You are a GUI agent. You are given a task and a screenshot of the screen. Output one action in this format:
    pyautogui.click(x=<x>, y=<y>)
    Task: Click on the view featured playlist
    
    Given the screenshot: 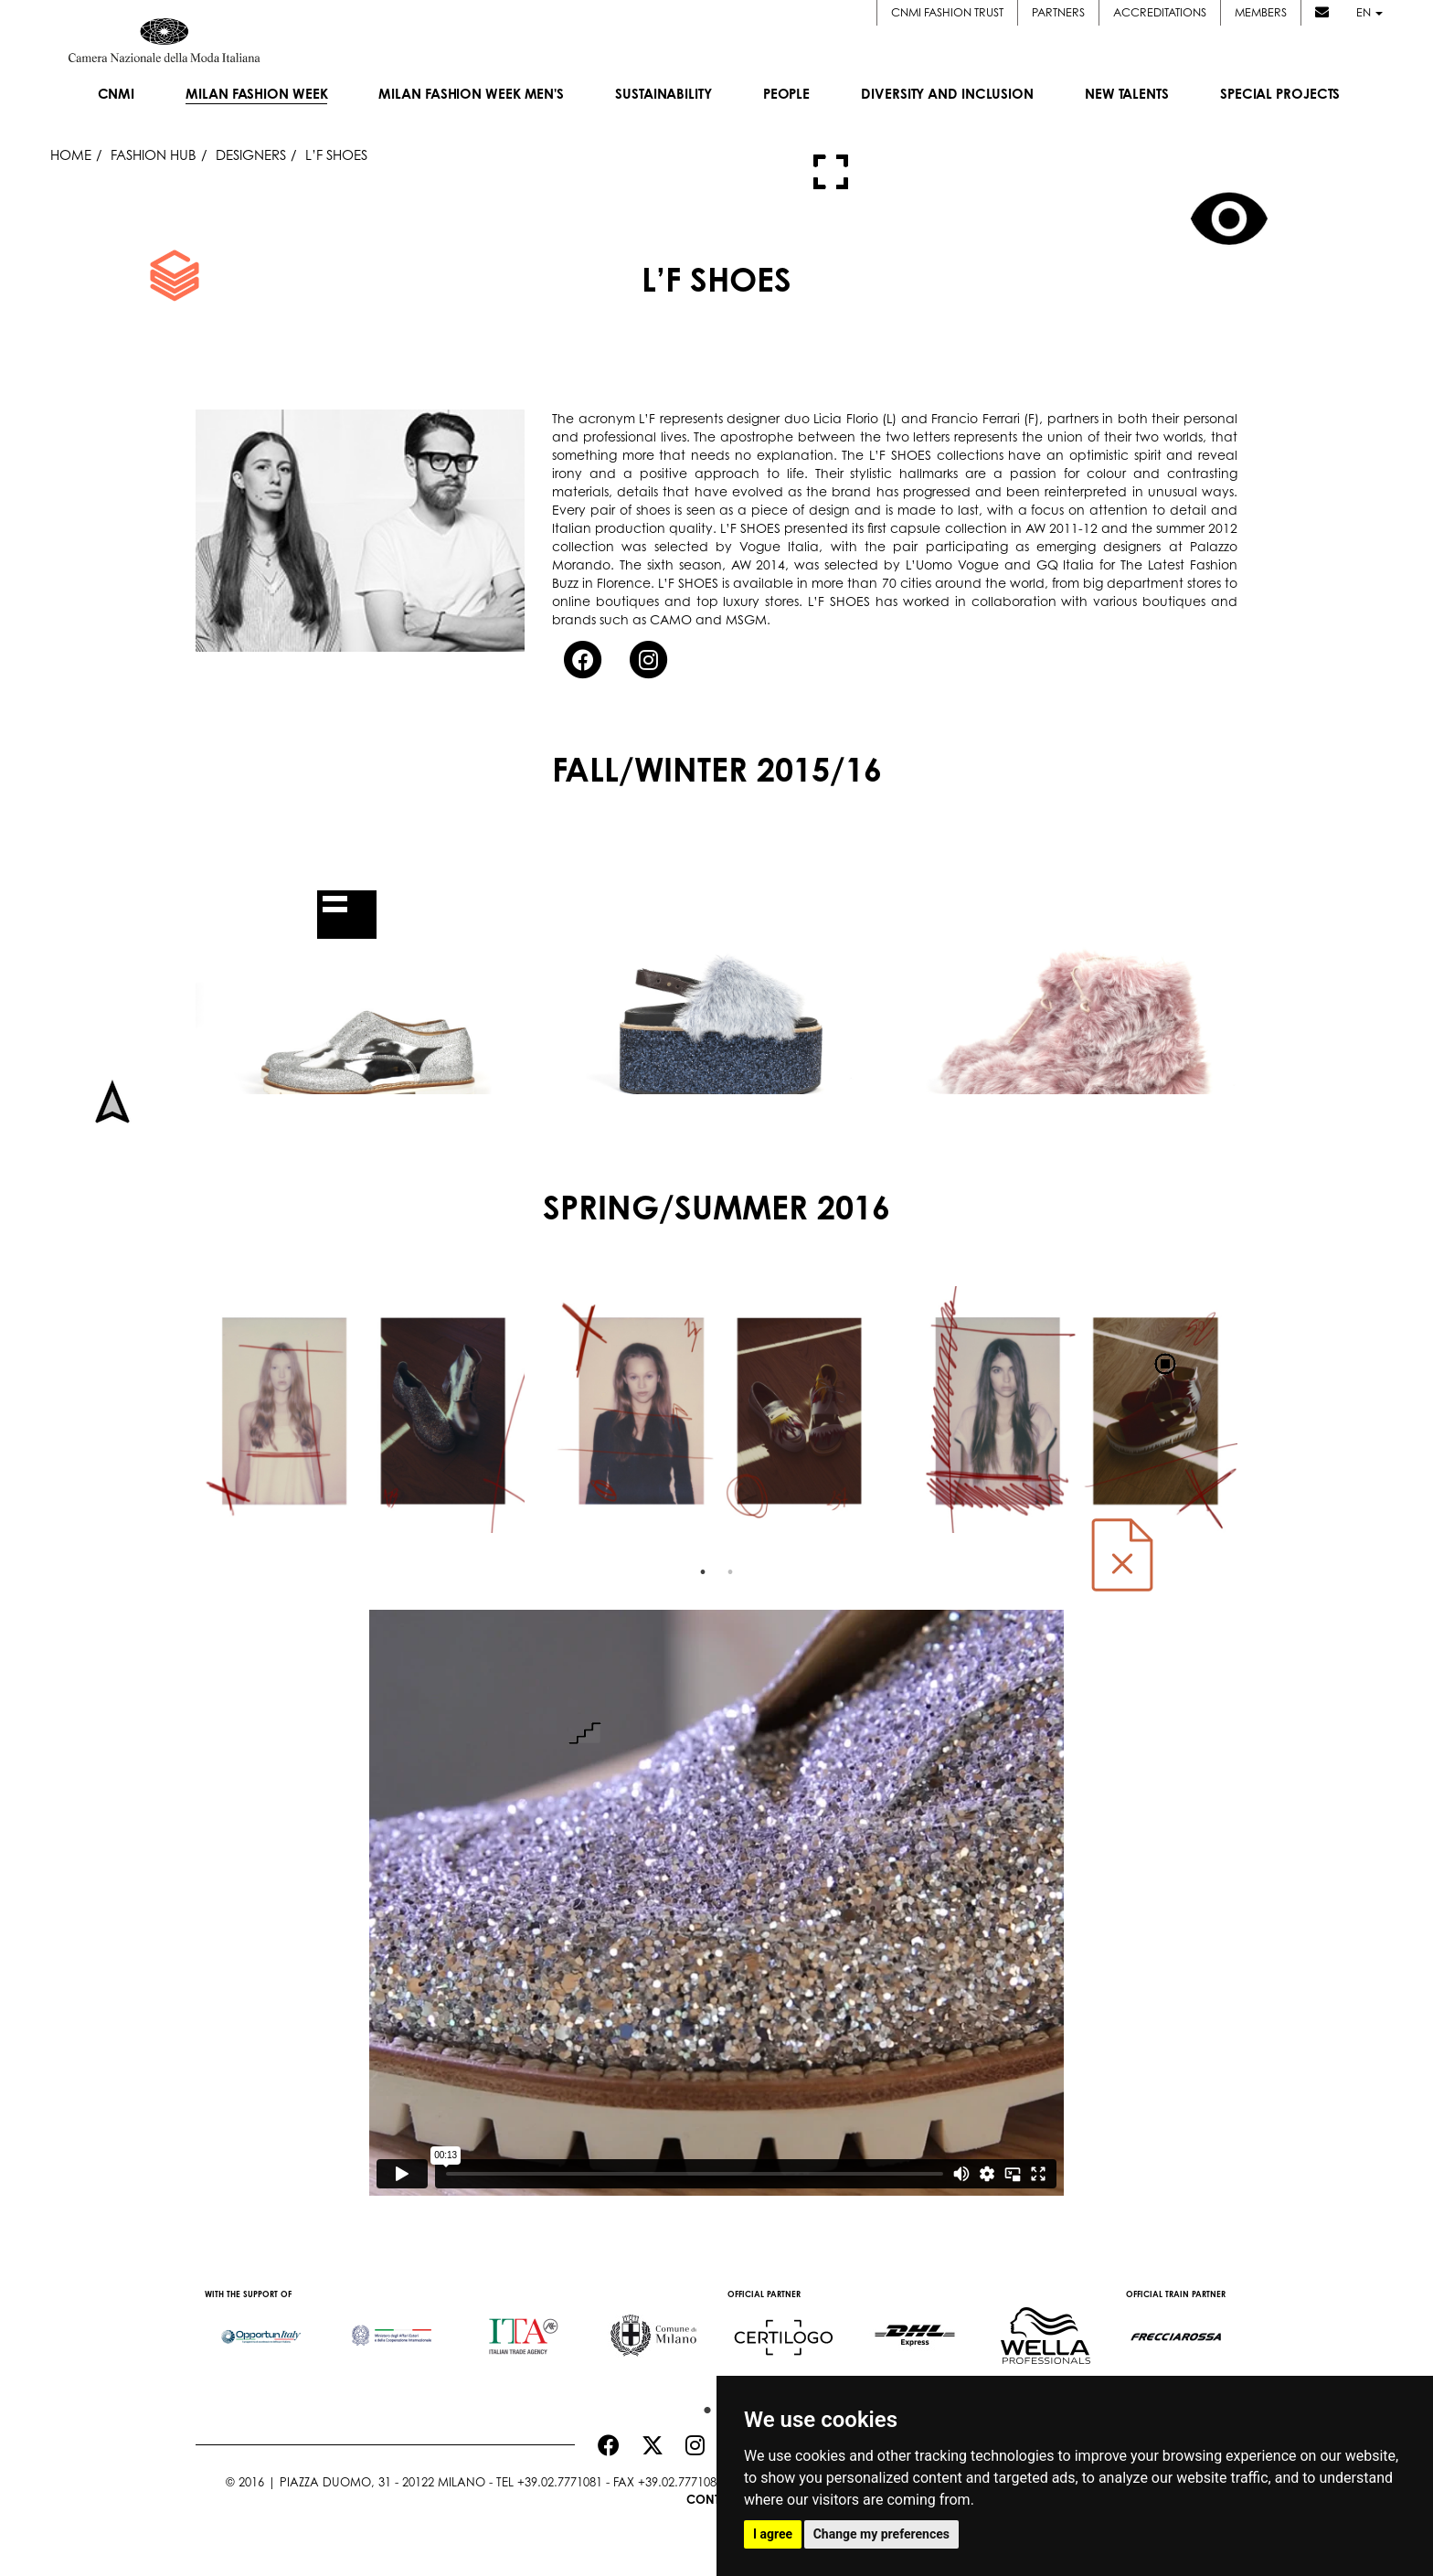 What is the action you would take?
    pyautogui.click(x=346, y=914)
    